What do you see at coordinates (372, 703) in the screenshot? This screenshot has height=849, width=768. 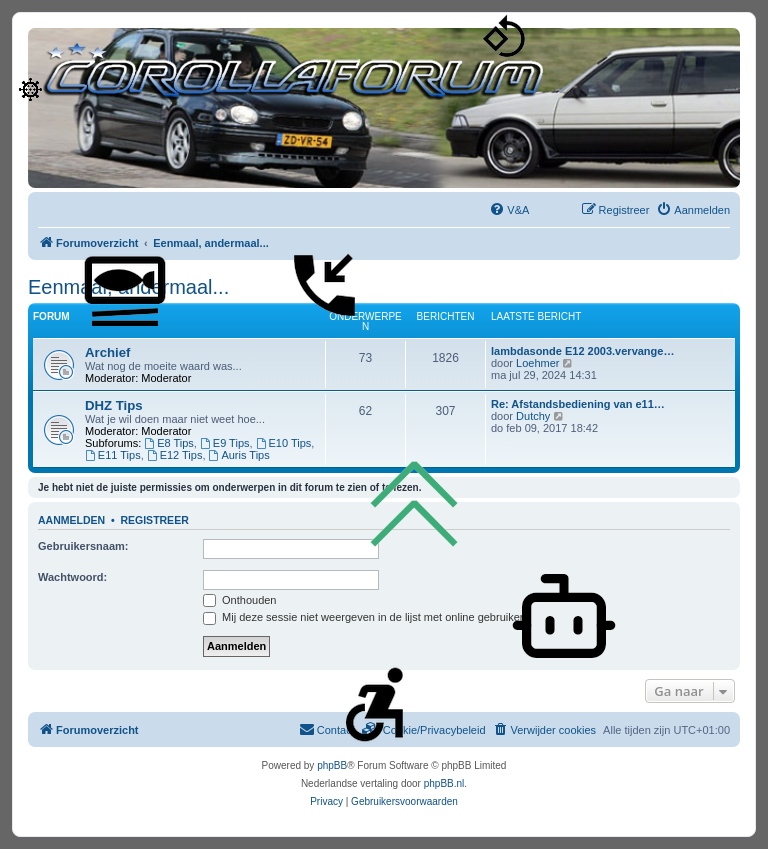 I see `indicates wheelchair accessible route or entrance` at bounding box center [372, 703].